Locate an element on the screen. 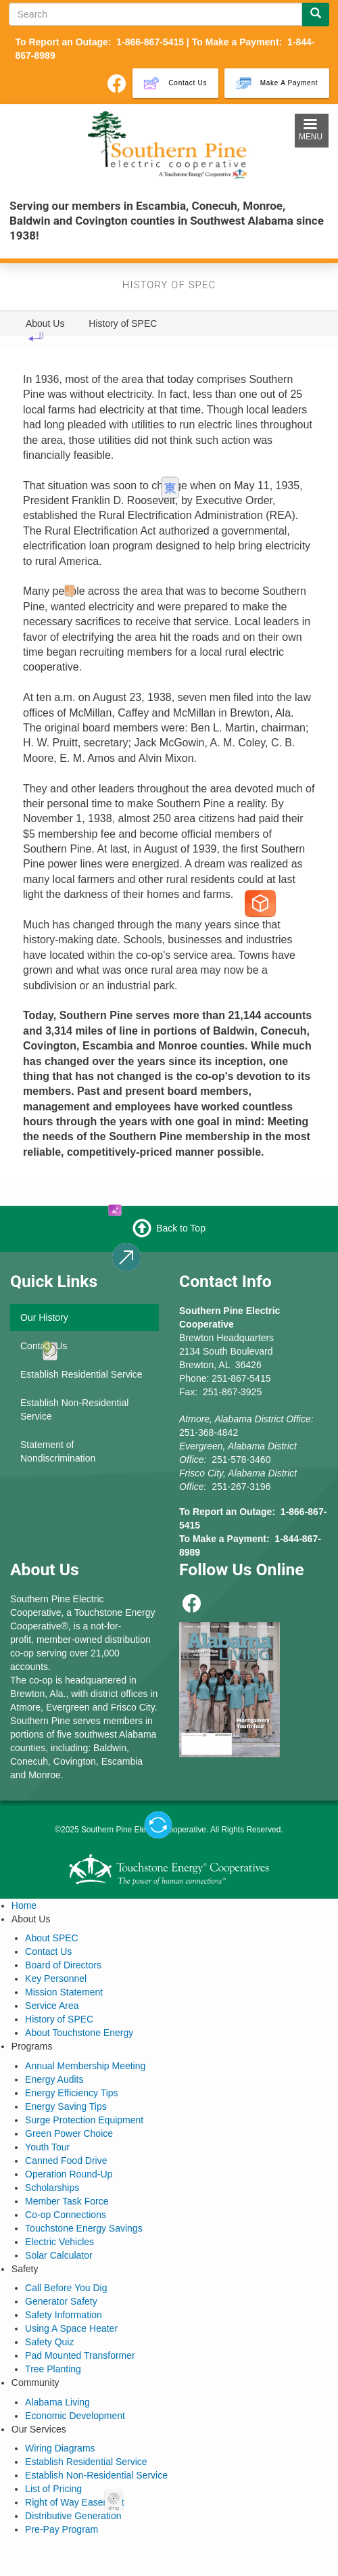  launch gnome mahjongg game is located at coordinates (170, 487).